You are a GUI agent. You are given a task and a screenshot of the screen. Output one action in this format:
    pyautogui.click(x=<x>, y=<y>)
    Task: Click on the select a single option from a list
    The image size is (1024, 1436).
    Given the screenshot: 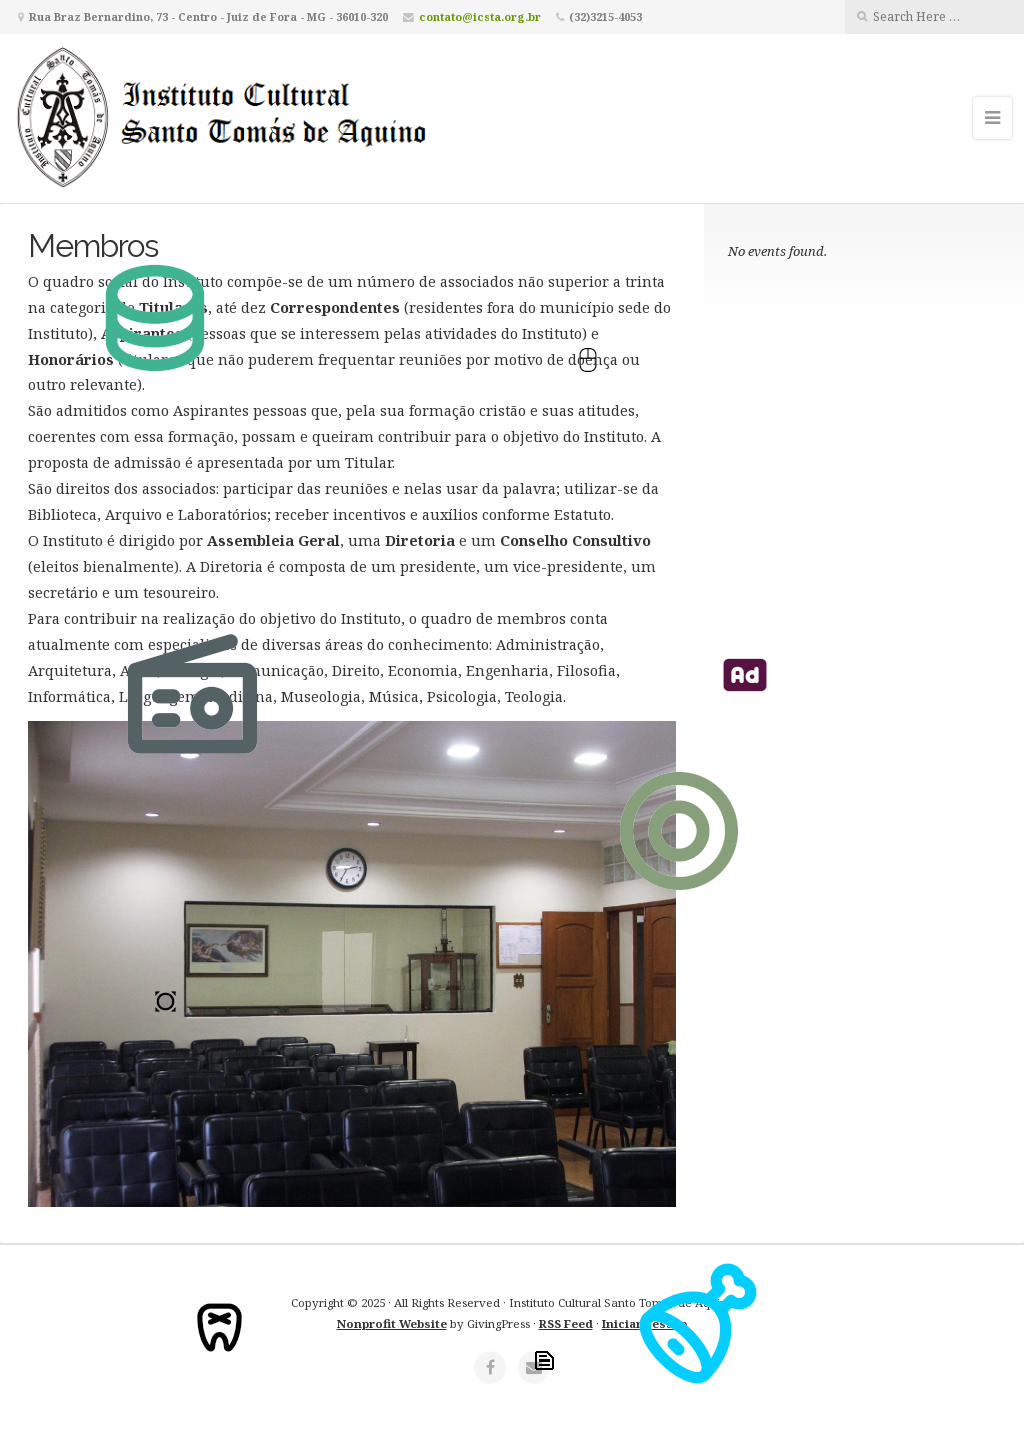 What is the action you would take?
    pyautogui.click(x=679, y=831)
    